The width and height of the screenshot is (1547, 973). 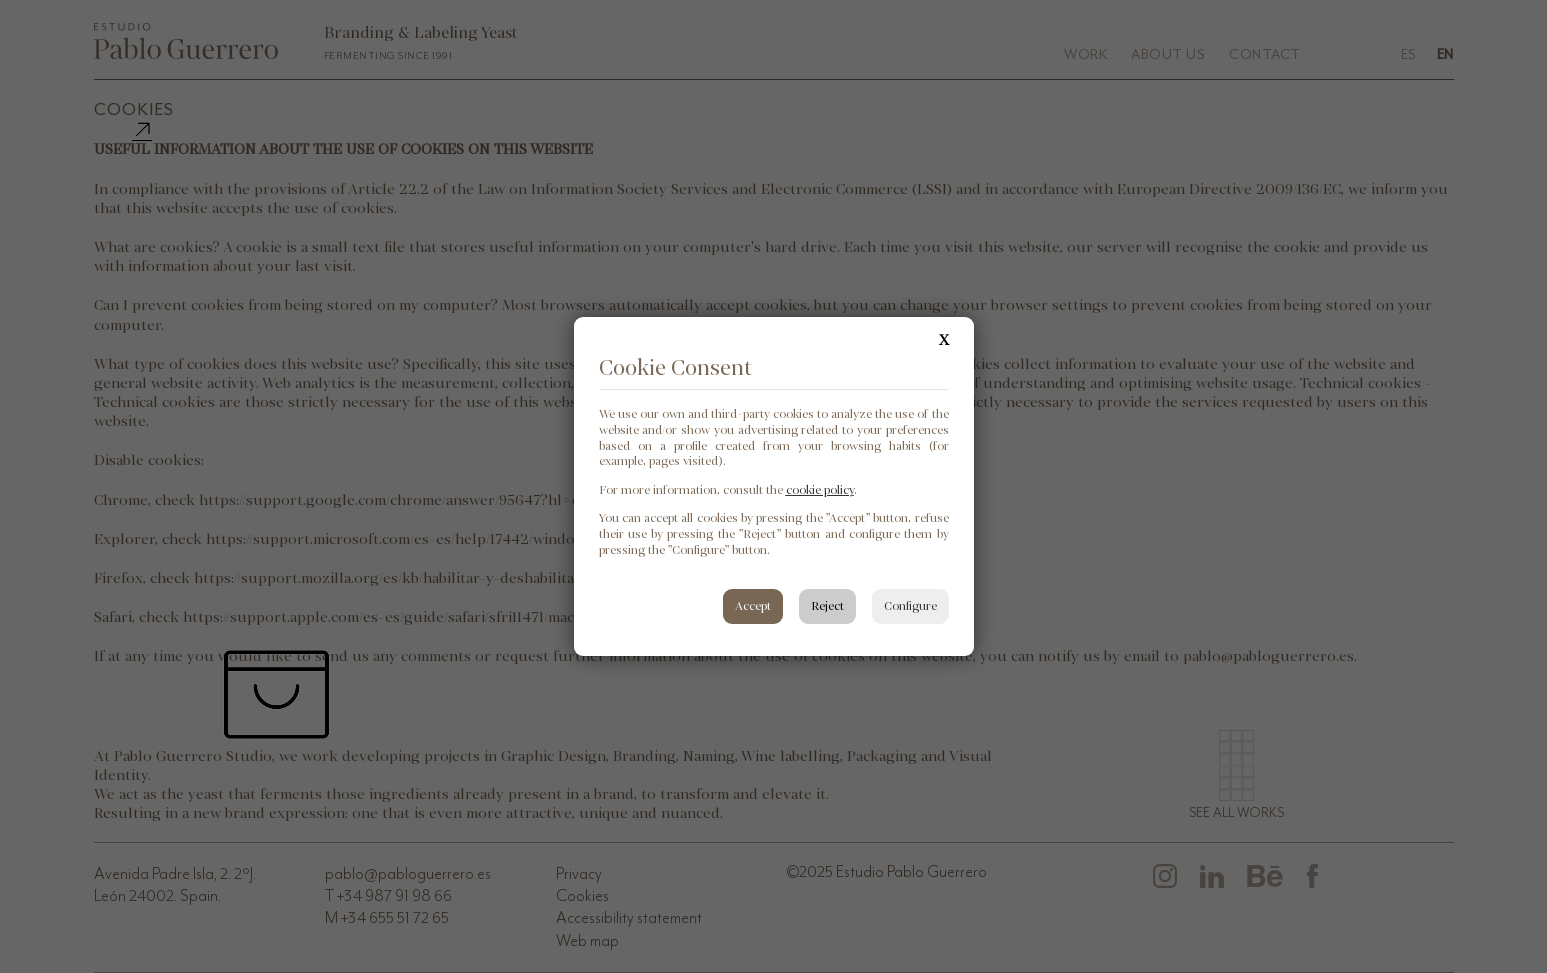 What do you see at coordinates (142, 131) in the screenshot?
I see `open link in new window or tab` at bounding box center [142, 131].